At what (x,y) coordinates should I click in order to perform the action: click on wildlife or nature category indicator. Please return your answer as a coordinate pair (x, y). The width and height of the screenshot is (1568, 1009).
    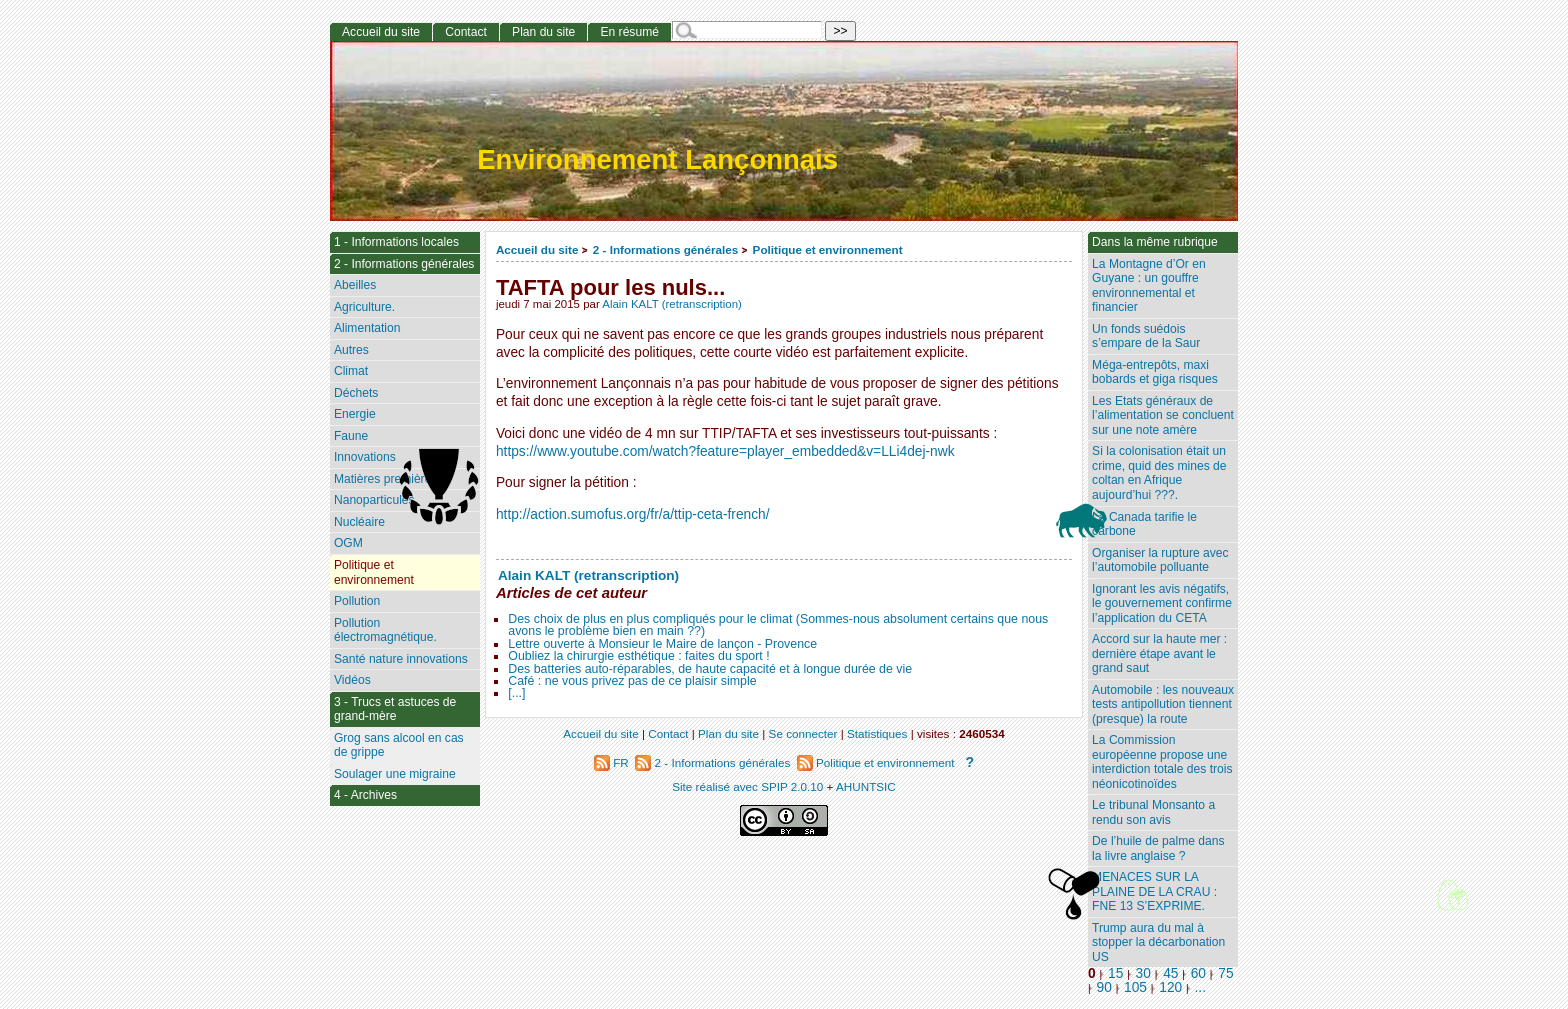
    Looking at the image, I should click on (1081, 520).